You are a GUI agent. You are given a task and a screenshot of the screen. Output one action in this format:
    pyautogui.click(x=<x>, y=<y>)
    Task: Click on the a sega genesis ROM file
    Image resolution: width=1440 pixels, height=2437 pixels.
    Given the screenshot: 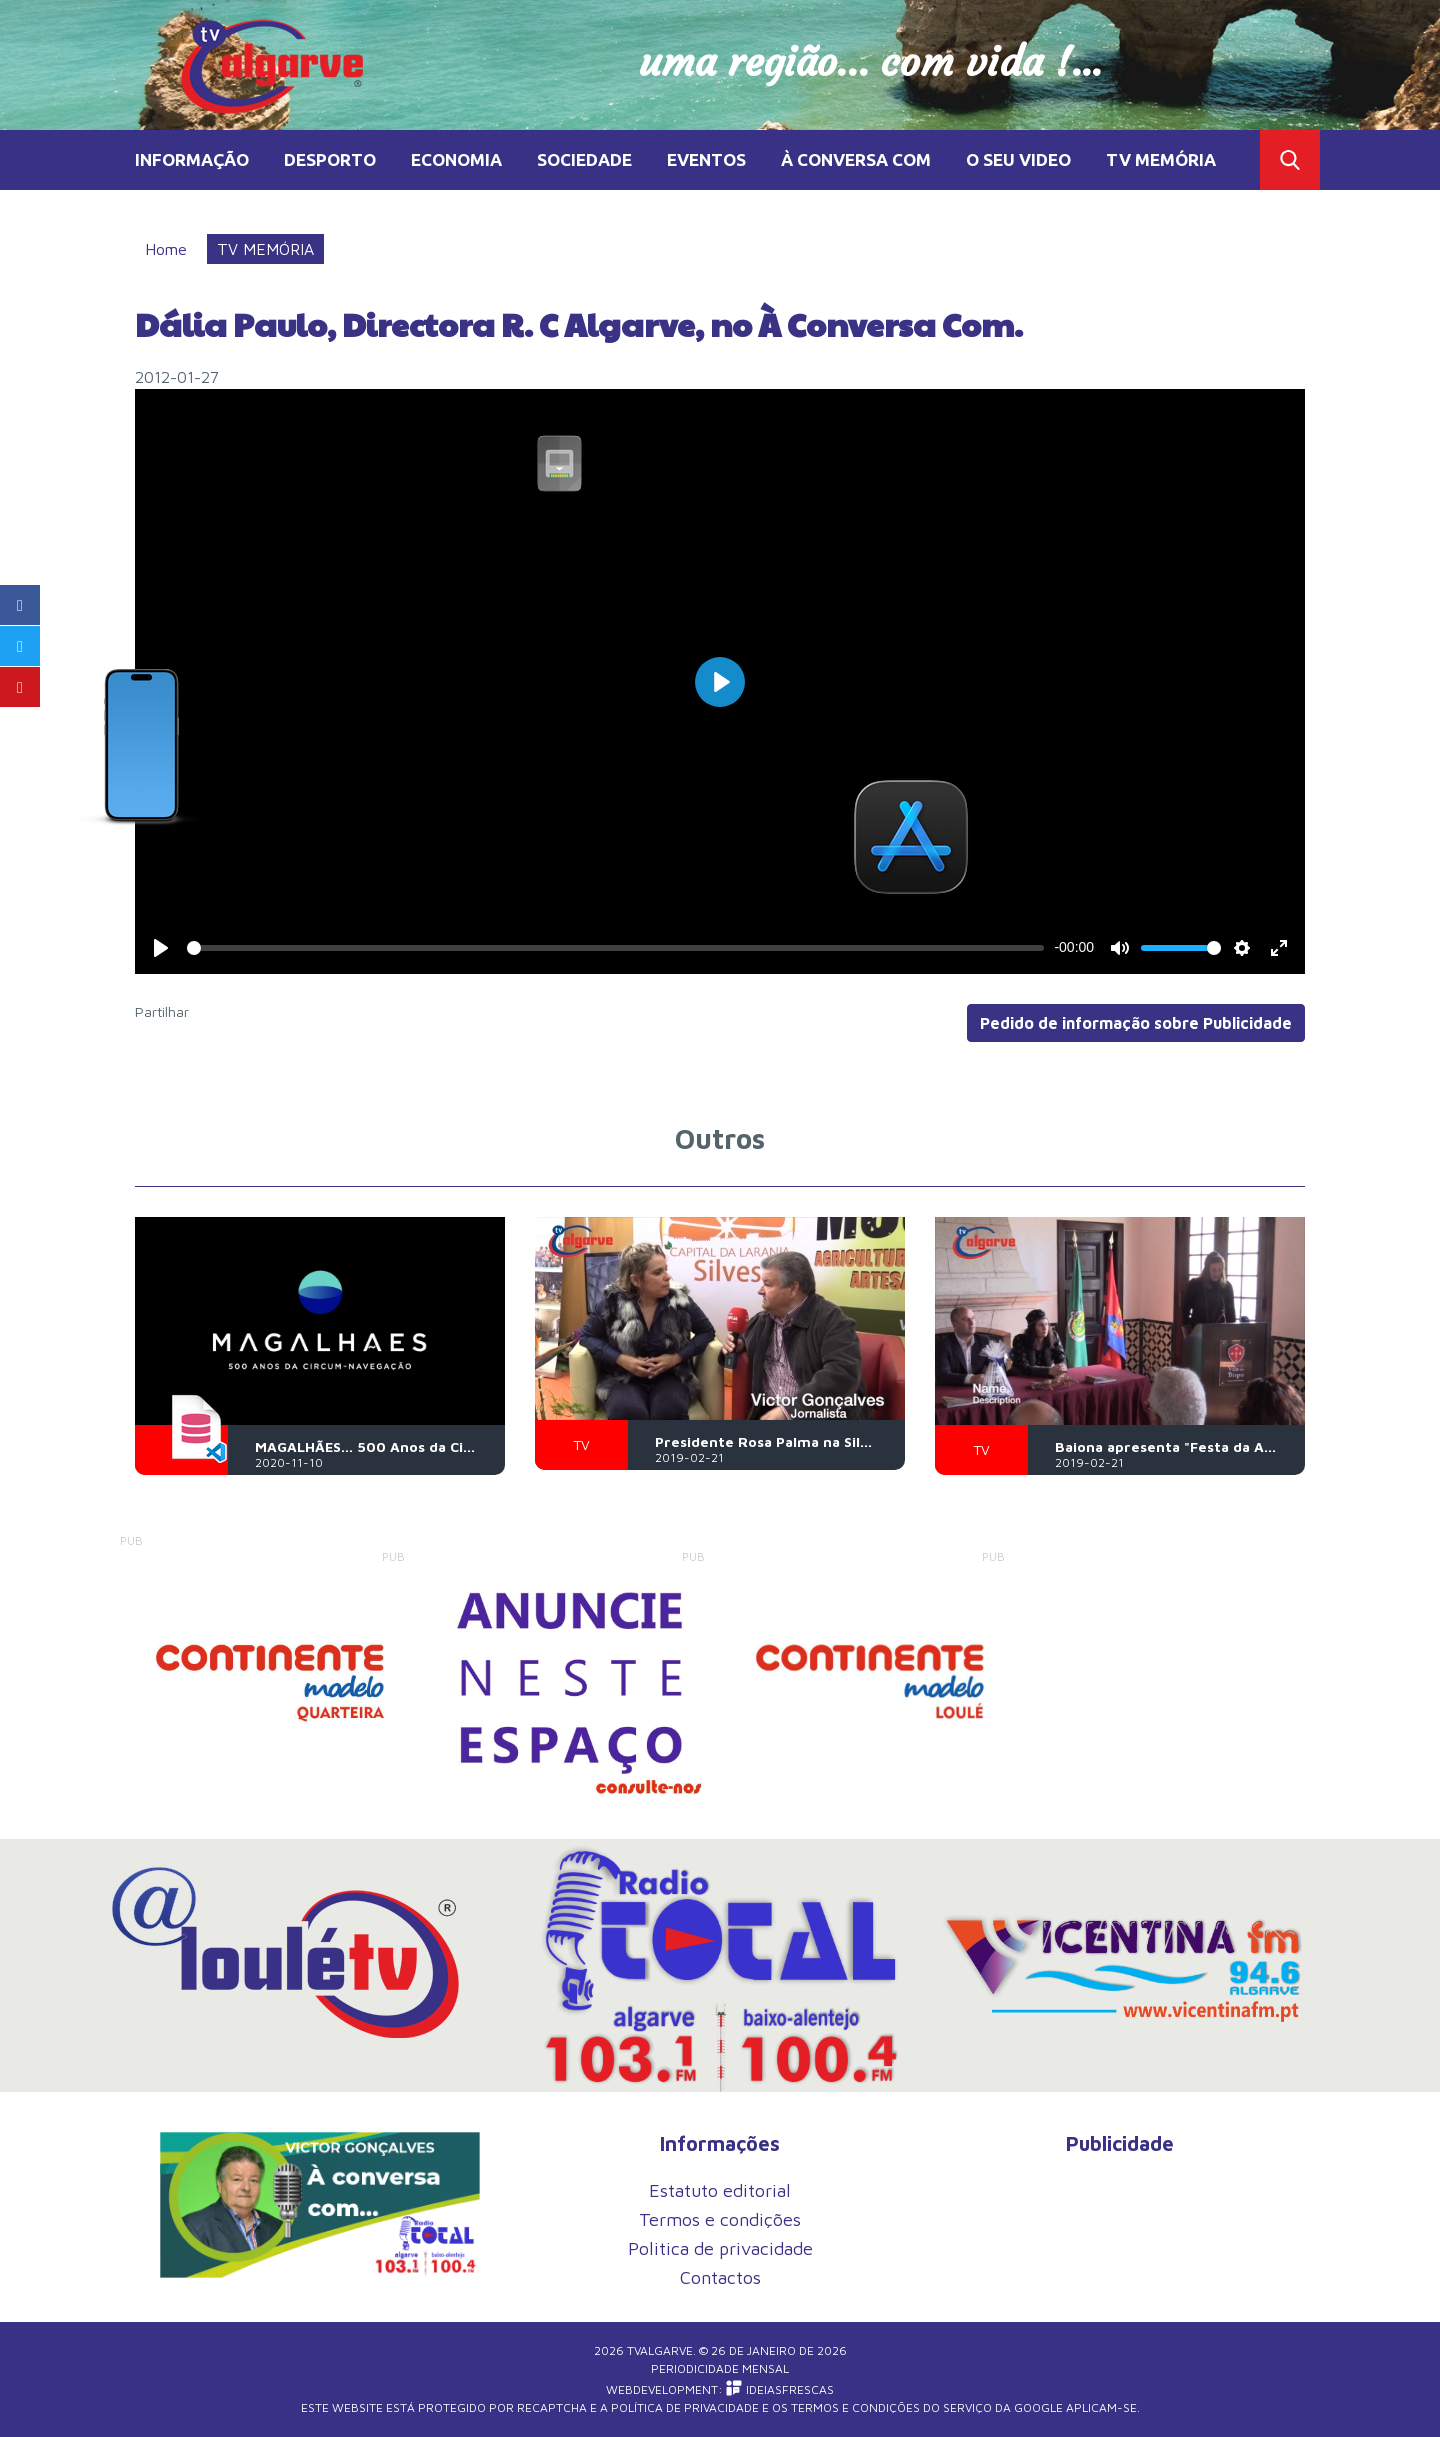 What is the action you would take?
    pyautogui.click(x=559, y=463)
    